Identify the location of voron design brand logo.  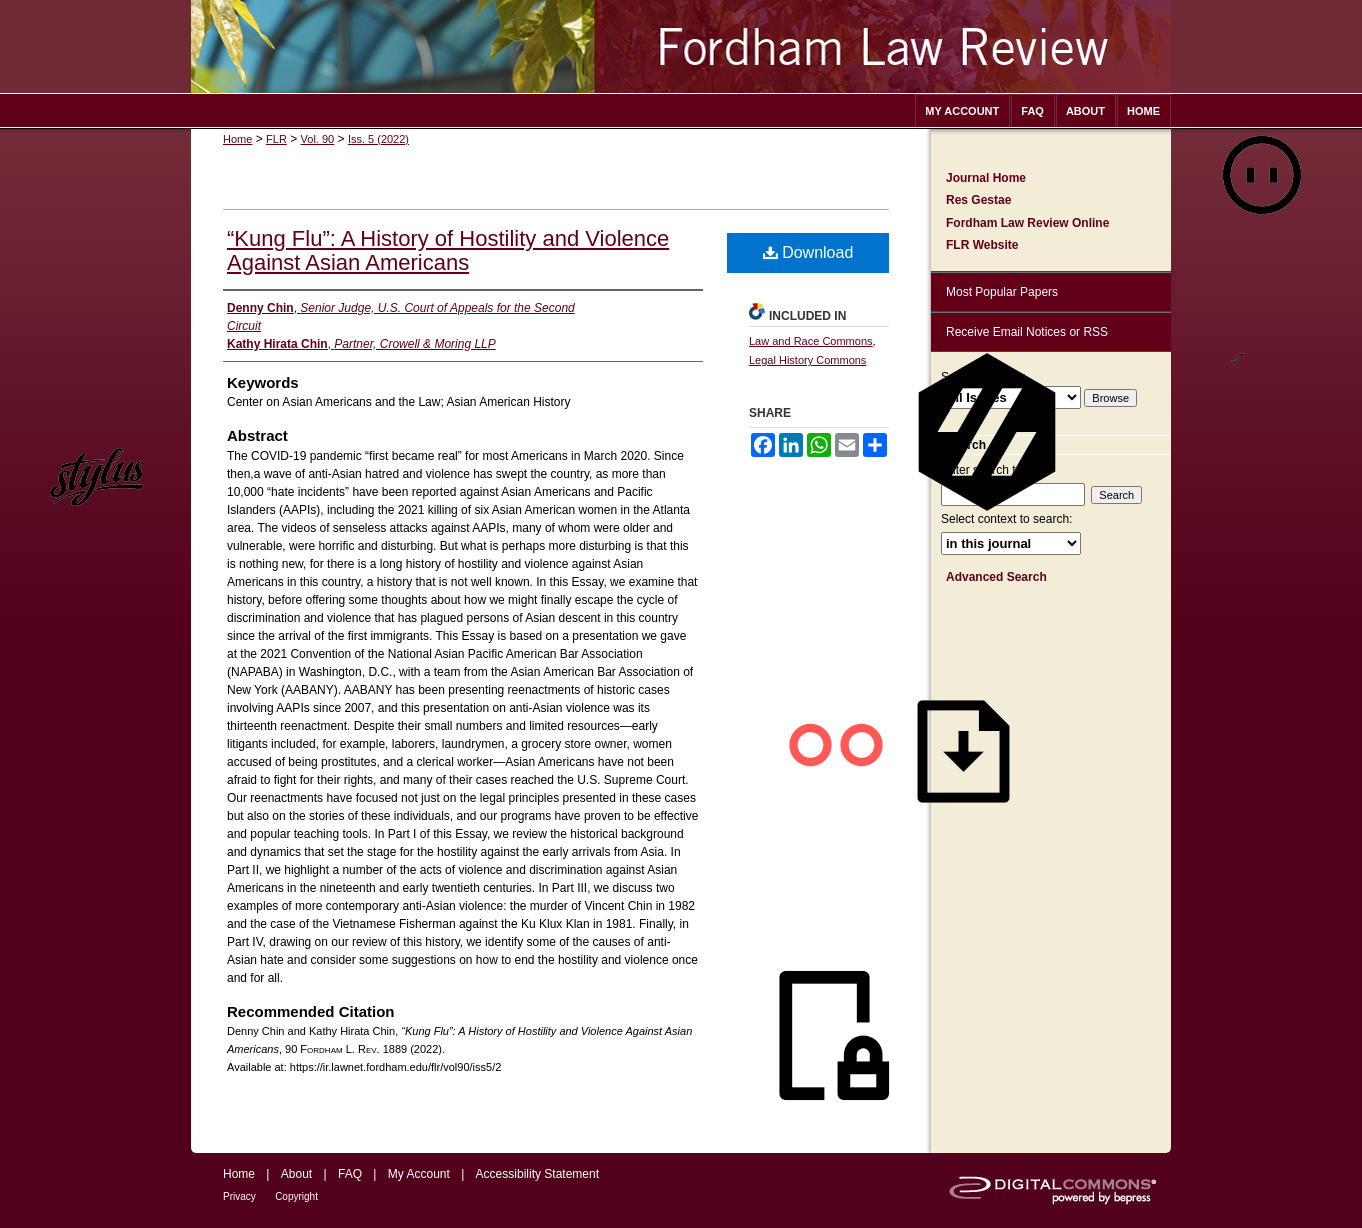
(987, 432).